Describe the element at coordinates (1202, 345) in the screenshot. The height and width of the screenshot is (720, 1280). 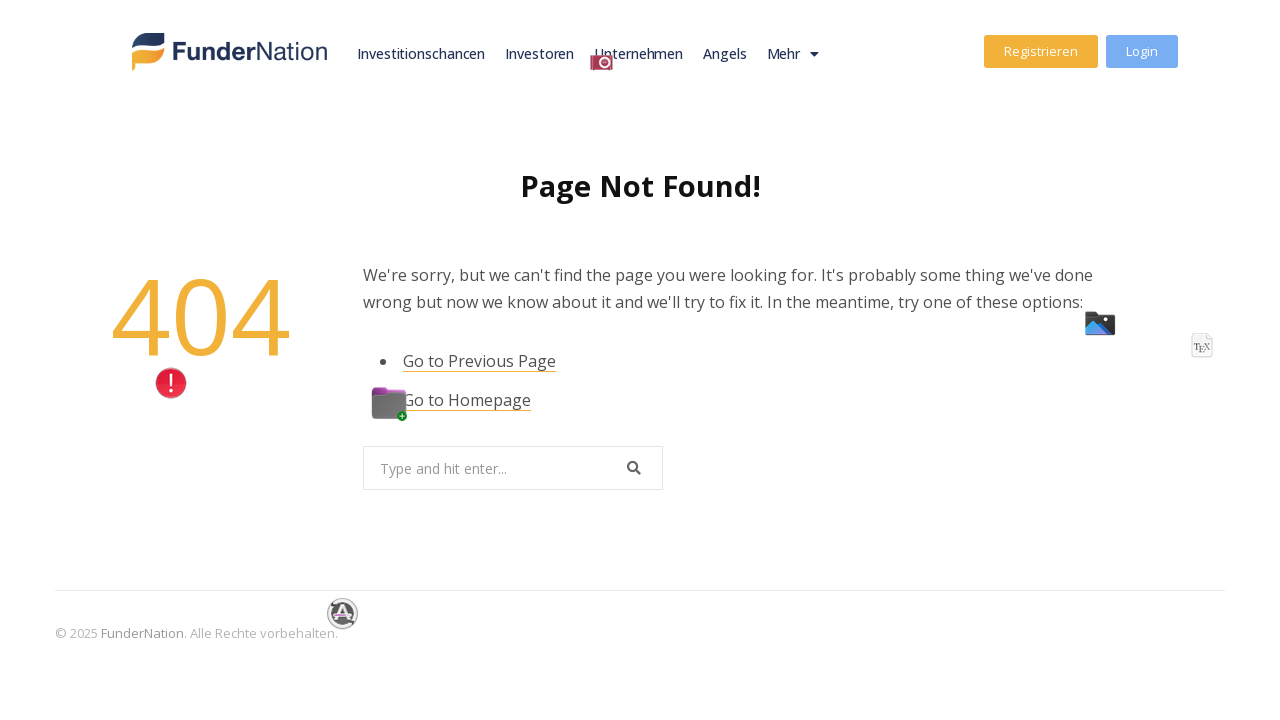
I see `a LaTeX or TeX document file` at that location.